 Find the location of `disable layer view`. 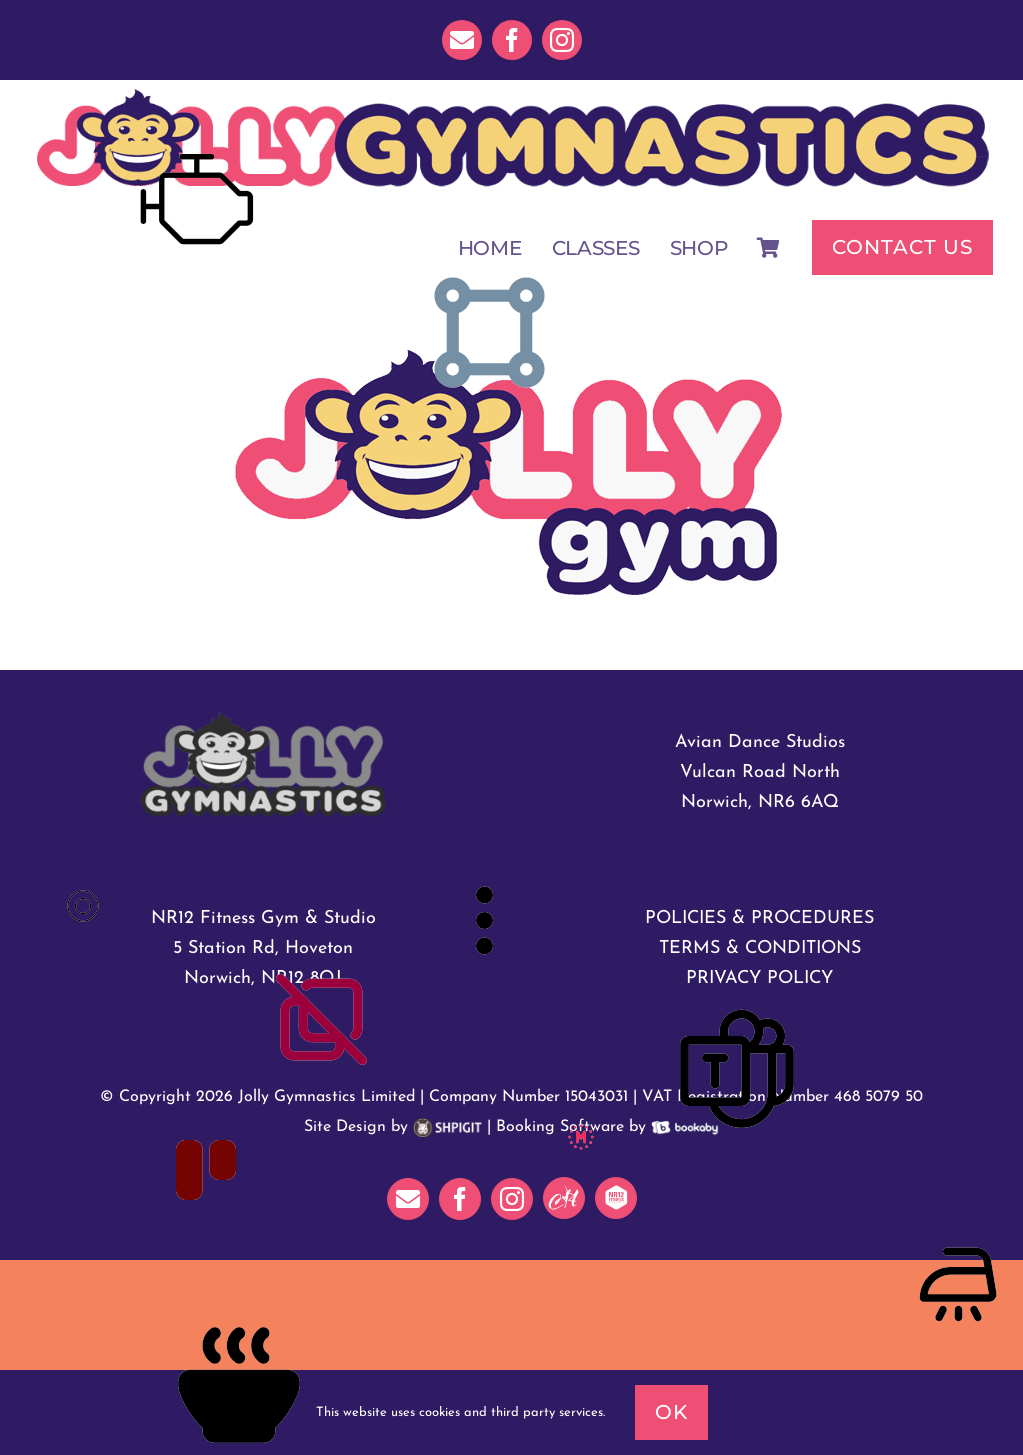

disable layer view is located at coordinates (321, 1019).